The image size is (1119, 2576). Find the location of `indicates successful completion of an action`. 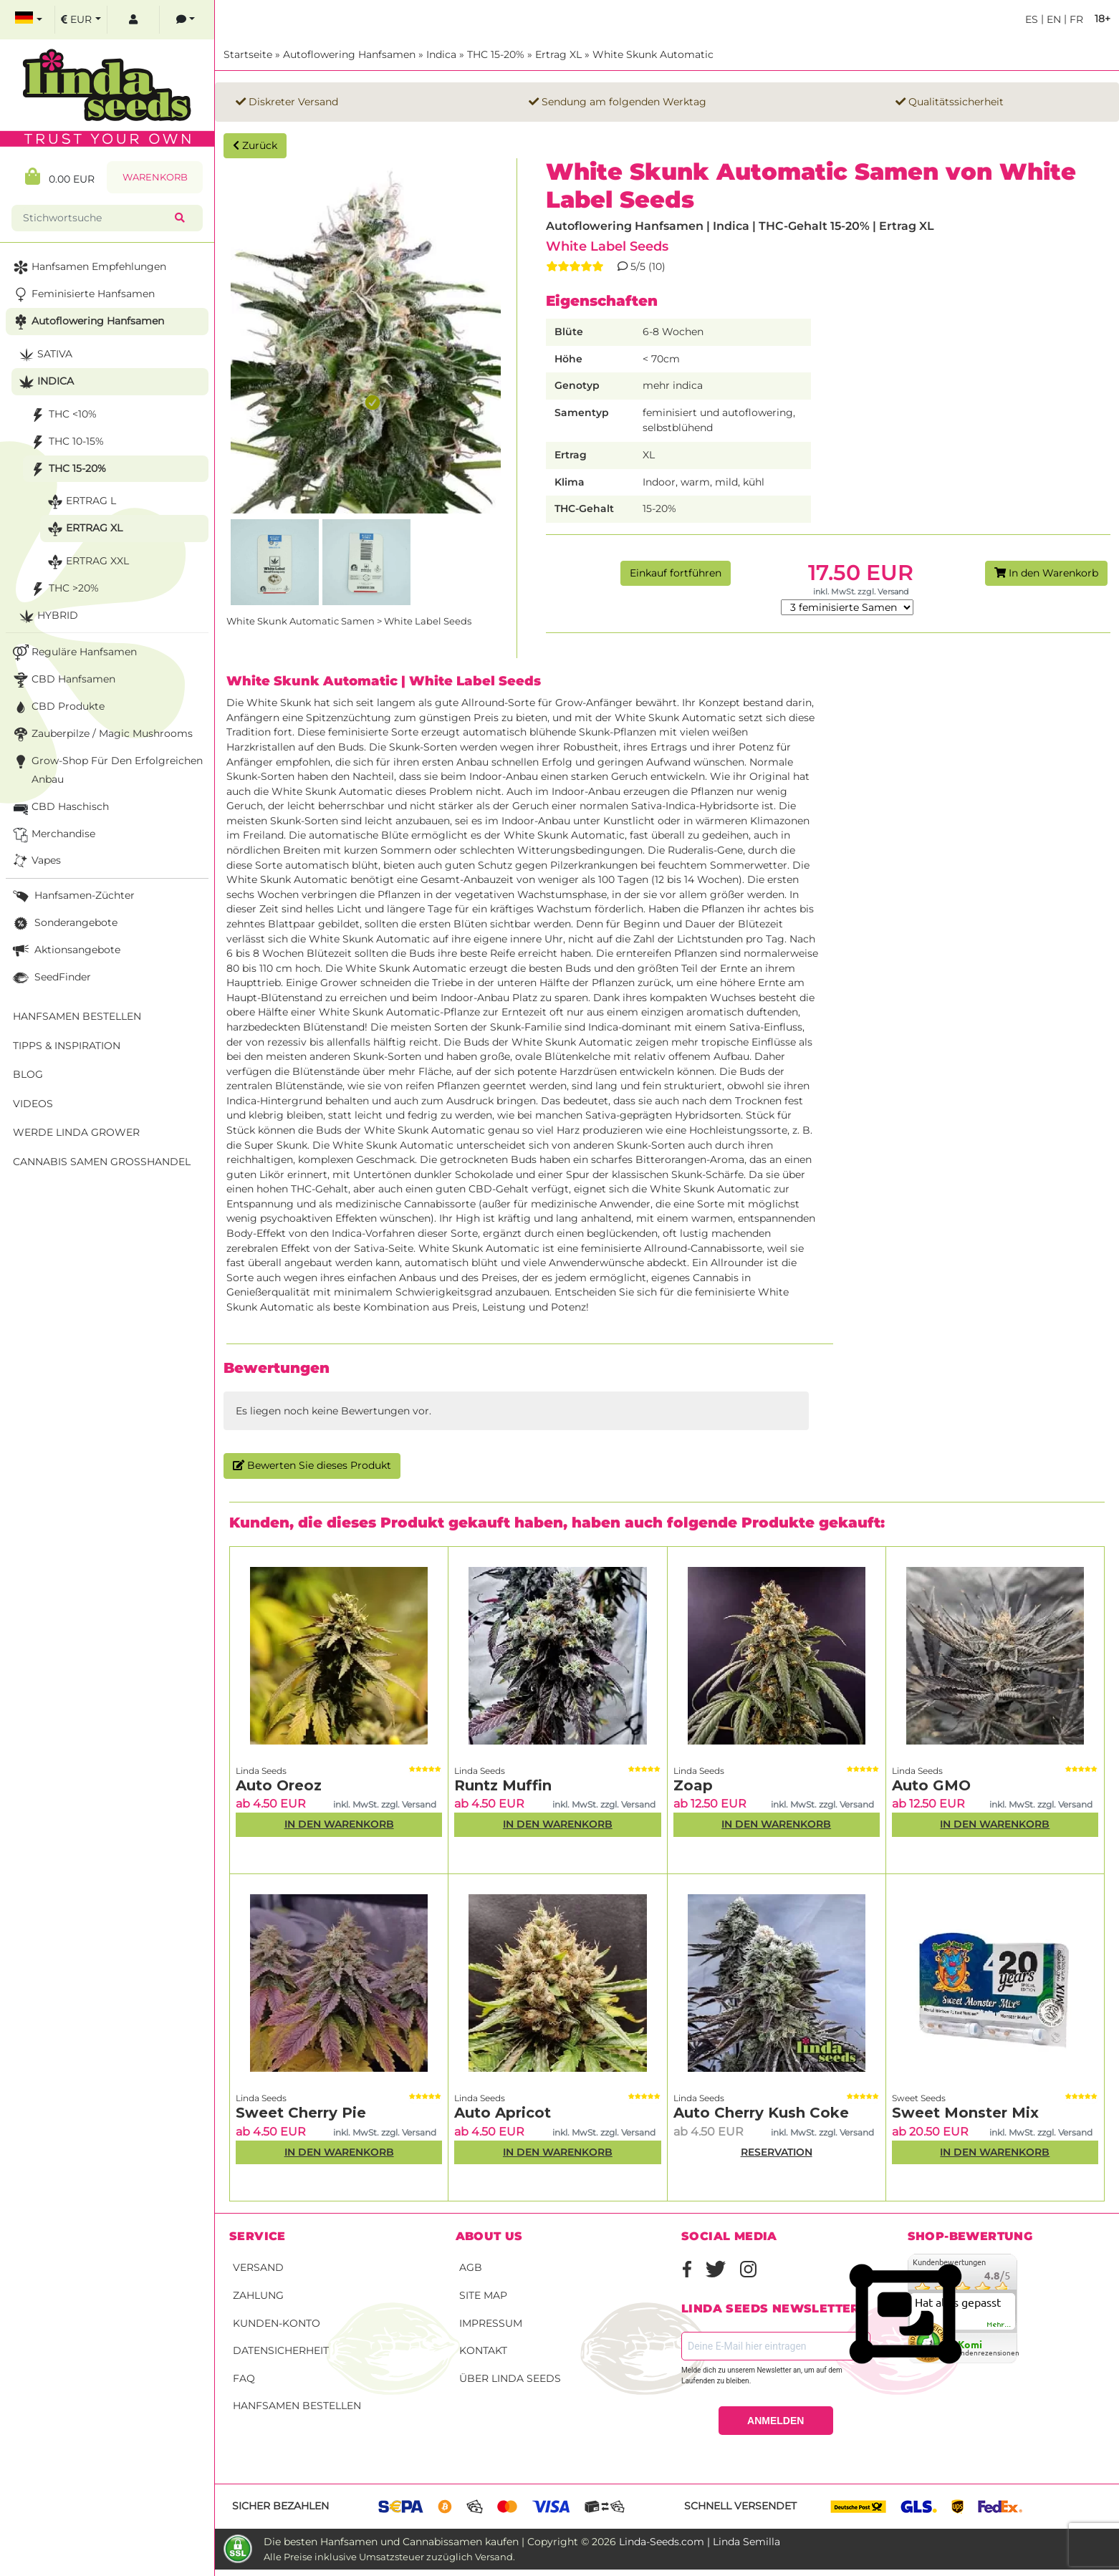

indicates successful completion of an action is located at coordinates (373, 402).